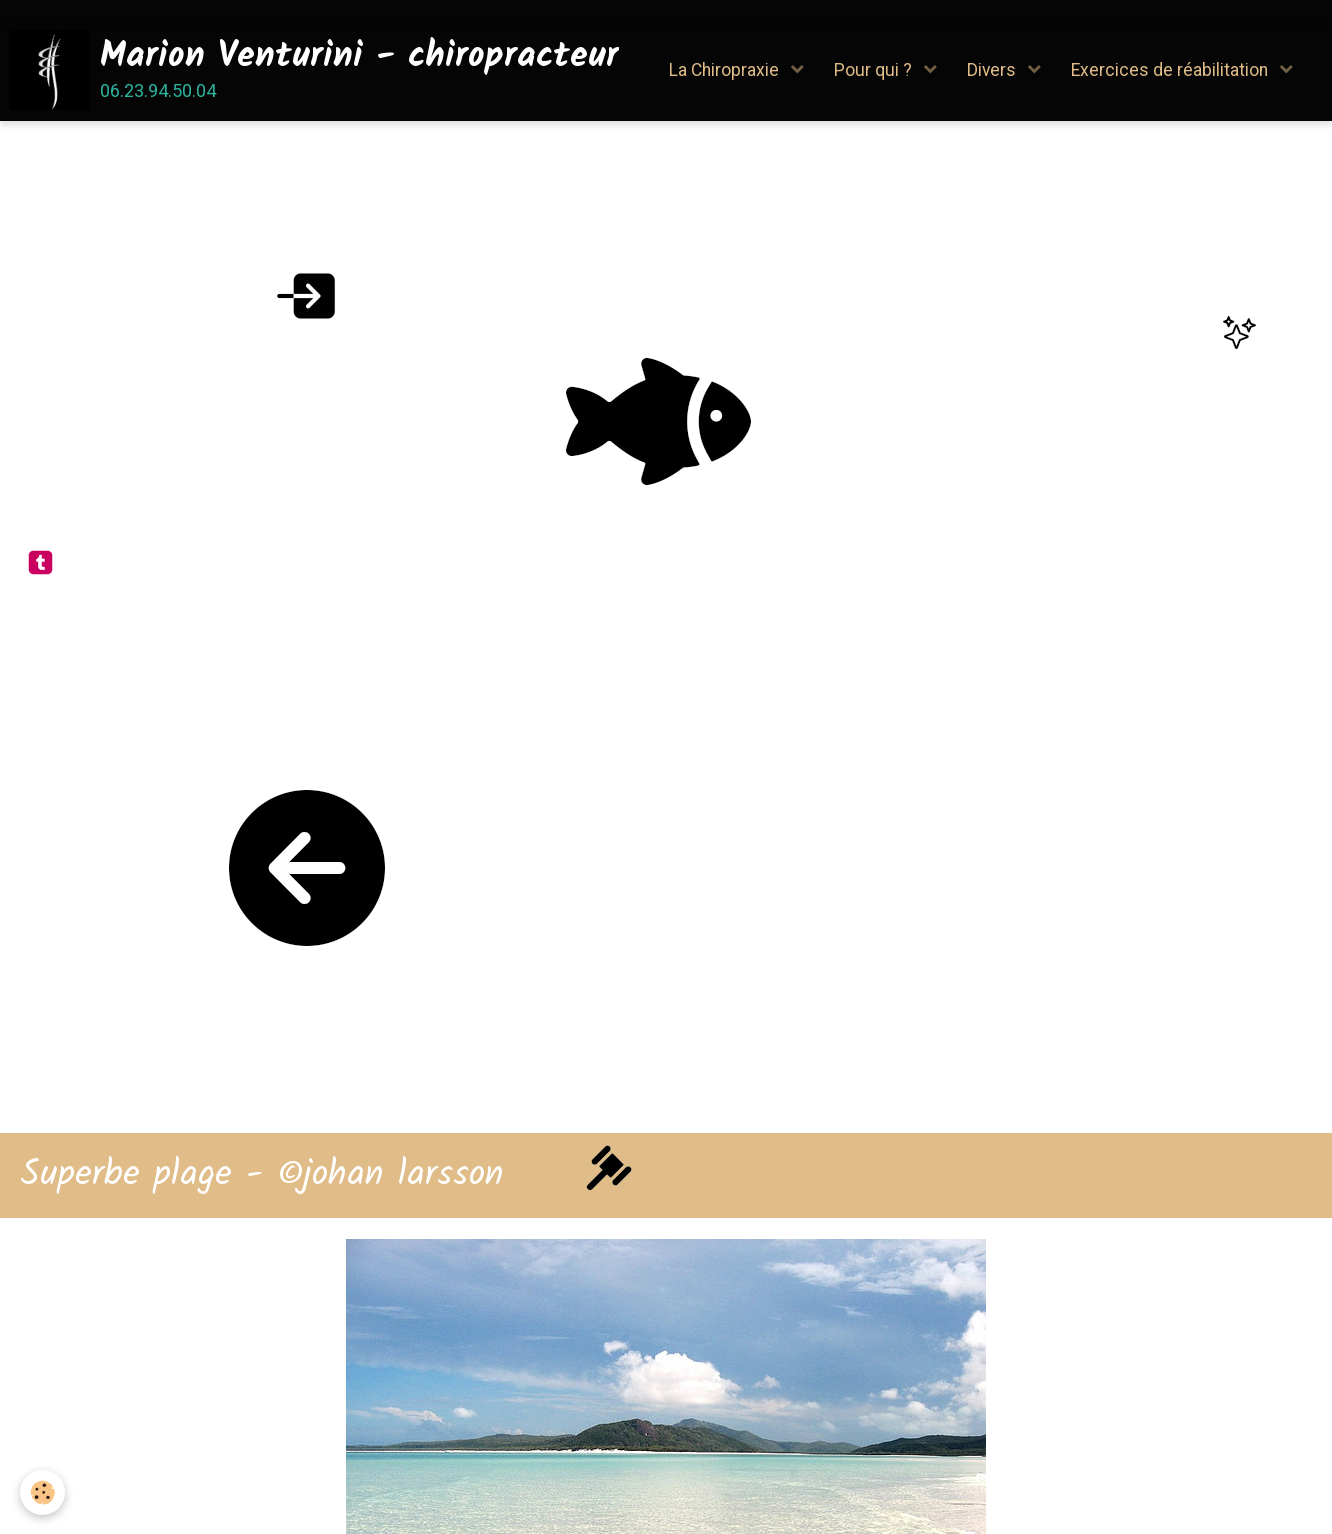 This screenshot has width=1332, height=1534. I want to click on log in or sign in to your account, so click(306, 296).